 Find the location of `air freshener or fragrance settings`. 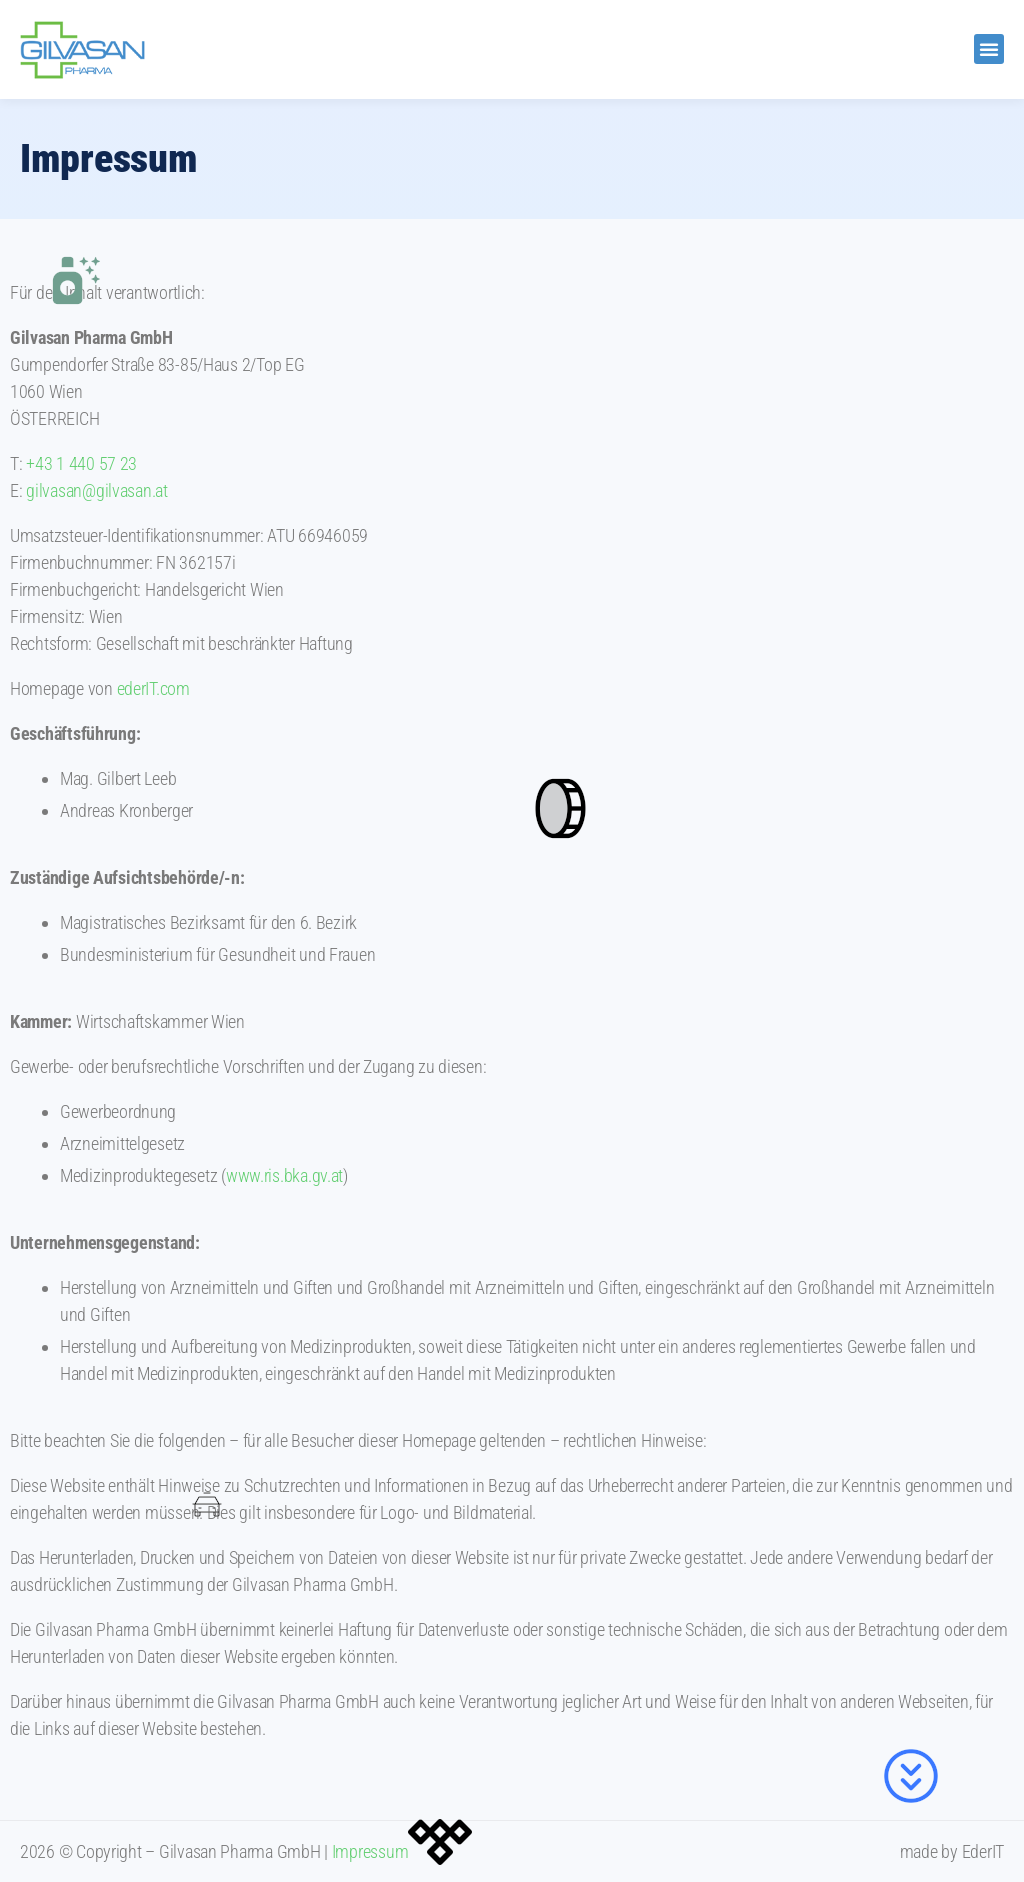

air freshener or fragrance settings is located at coordinates (73, 280).